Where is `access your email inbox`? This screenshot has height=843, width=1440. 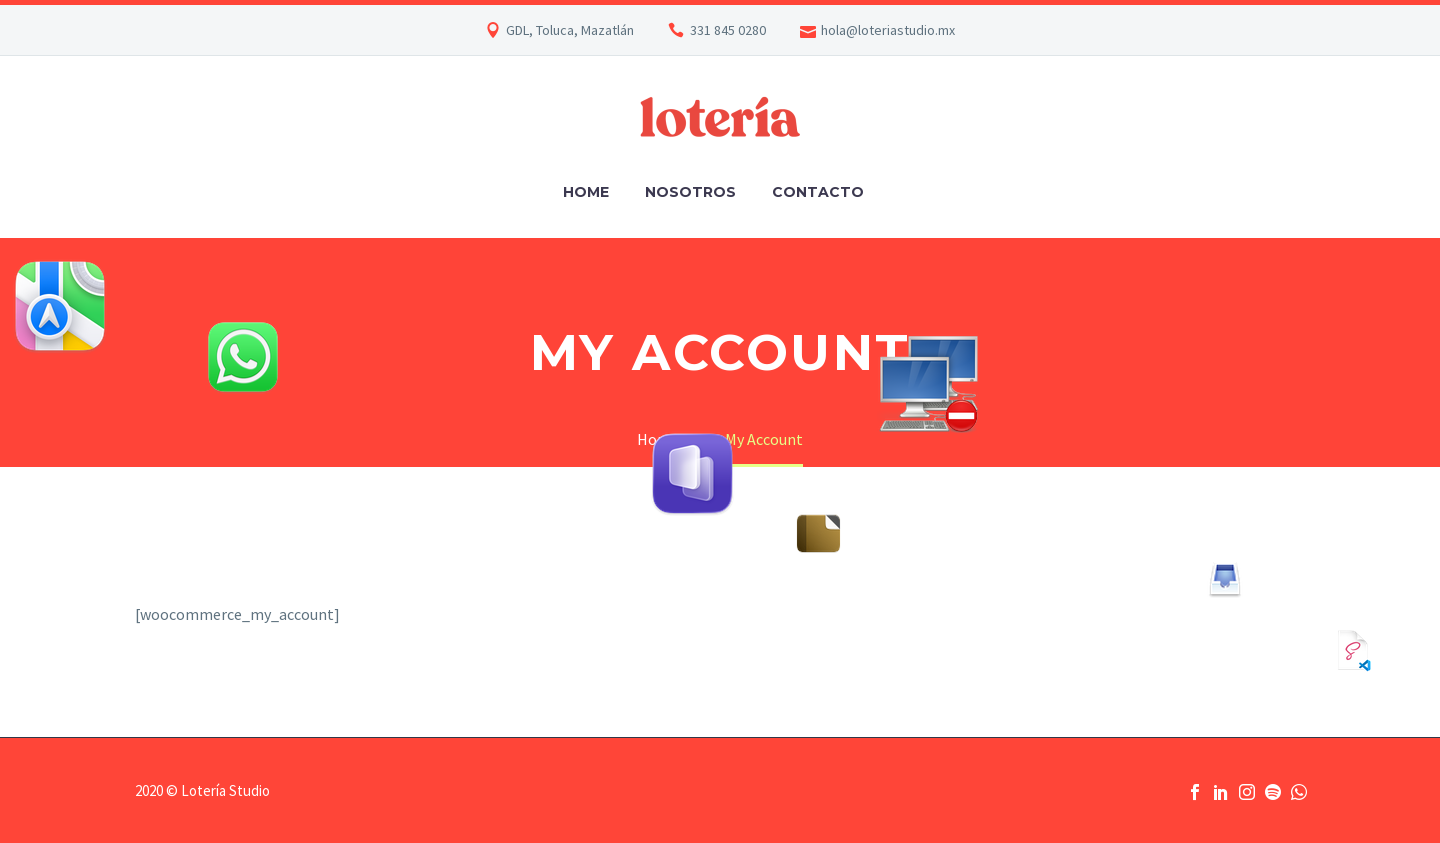
access your email inbox is located at coordinates (1225, 580).